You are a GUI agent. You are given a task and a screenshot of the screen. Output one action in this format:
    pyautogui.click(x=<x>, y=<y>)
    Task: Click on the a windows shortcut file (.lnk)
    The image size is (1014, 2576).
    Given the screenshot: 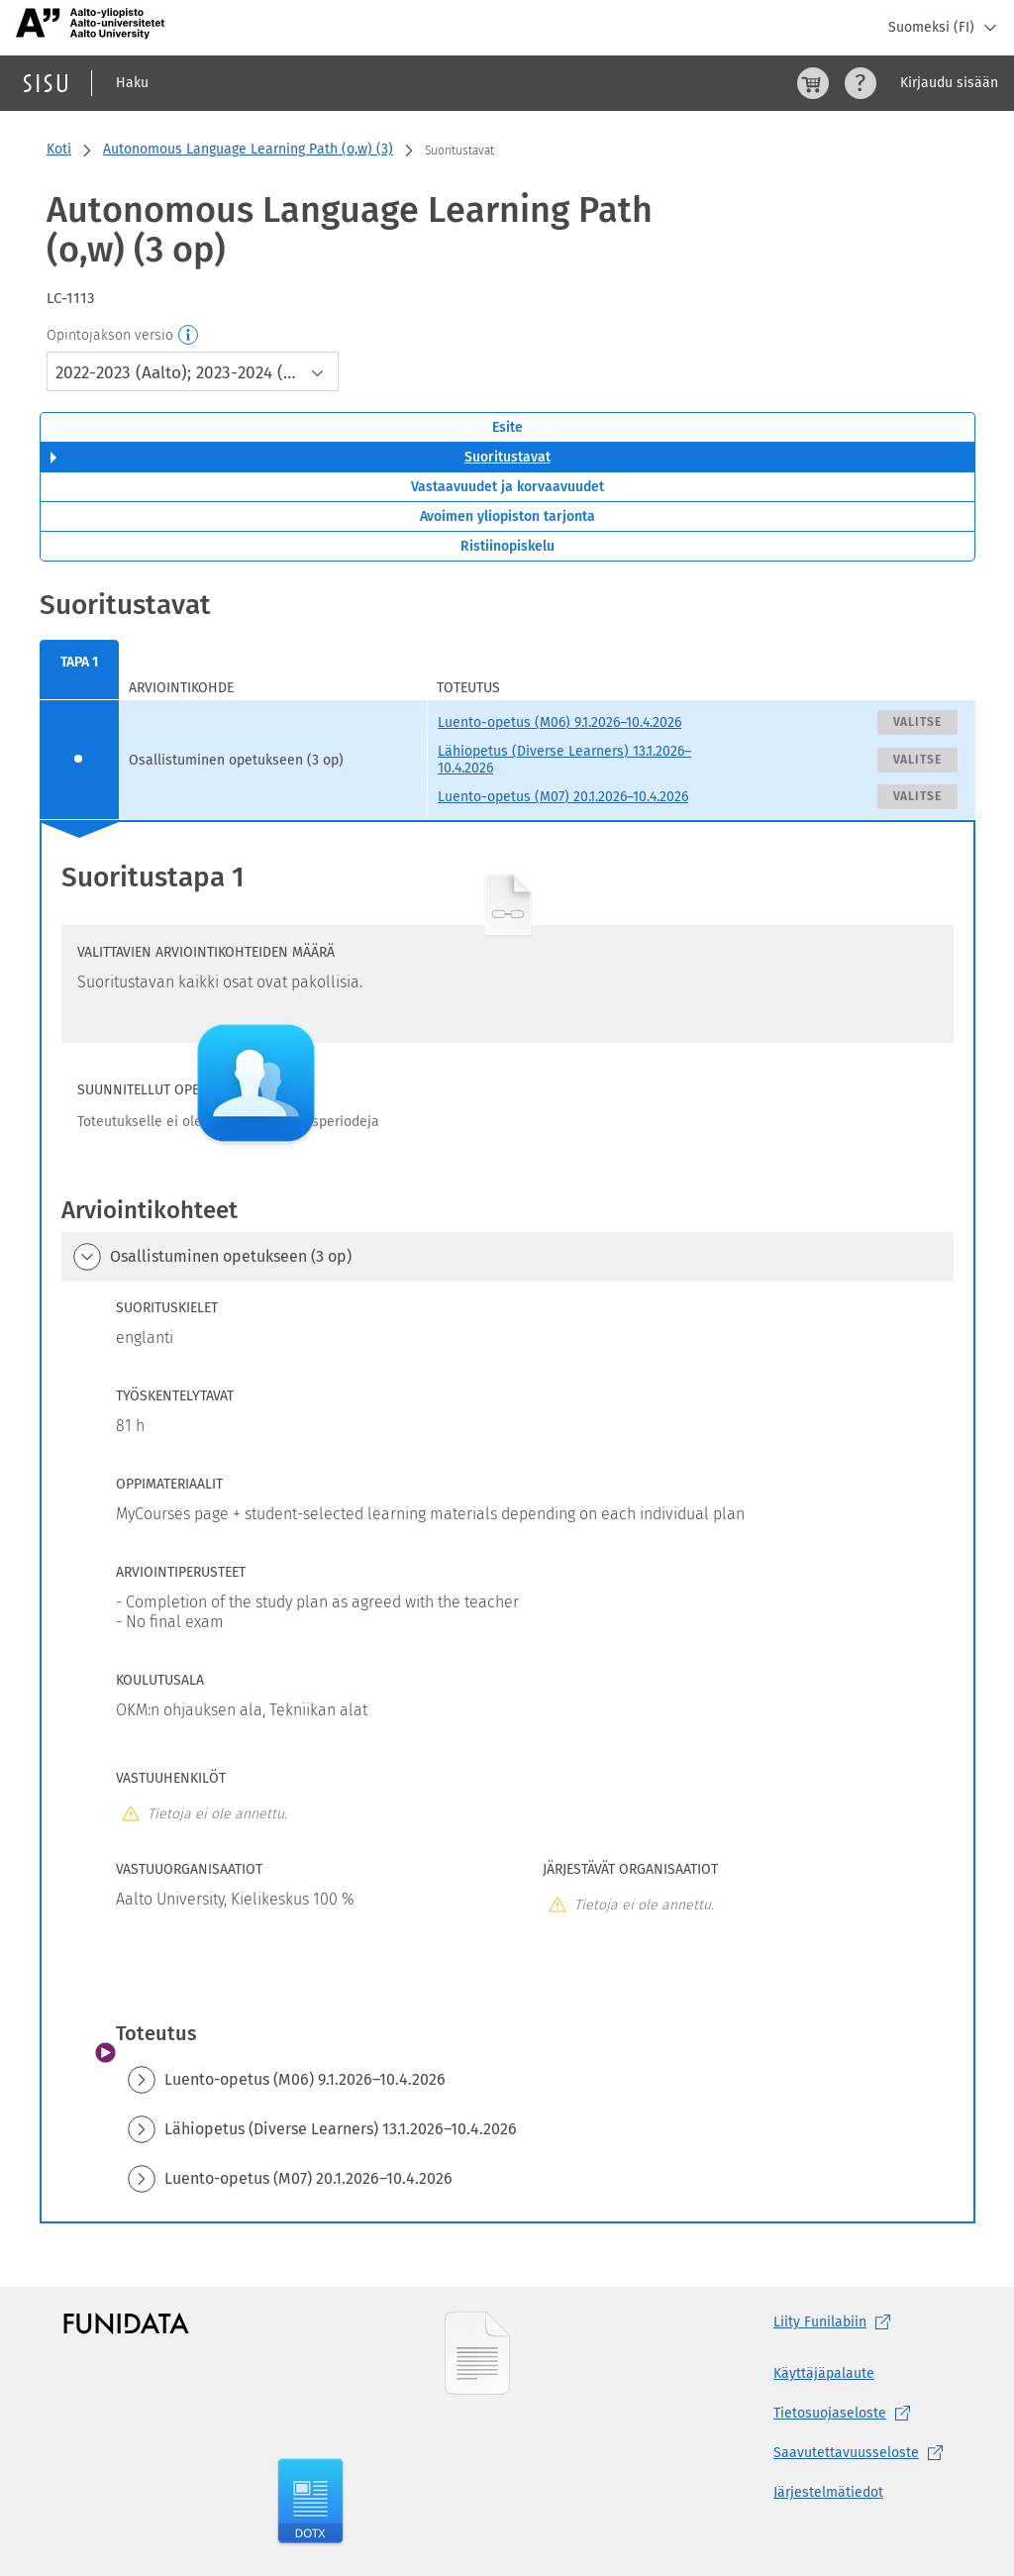 What is the action you would take?
    pyautogui.click(x=508, y=906)
    